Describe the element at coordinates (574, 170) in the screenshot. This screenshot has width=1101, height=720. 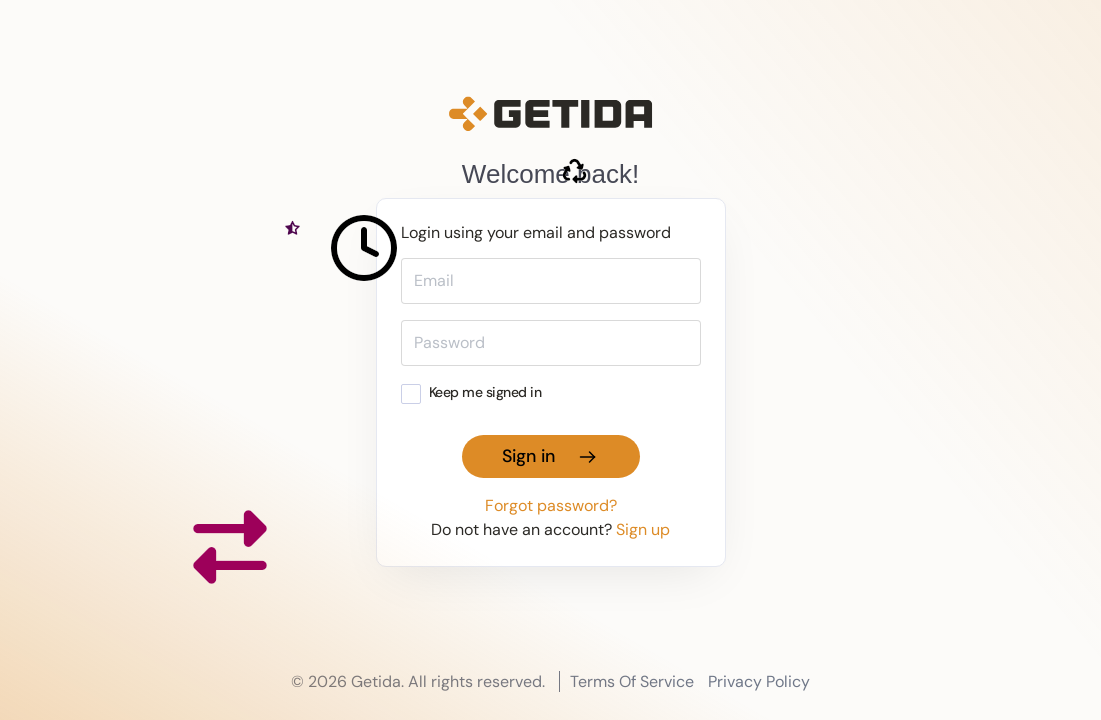
I see `indicates recyclable item or material` at that location.